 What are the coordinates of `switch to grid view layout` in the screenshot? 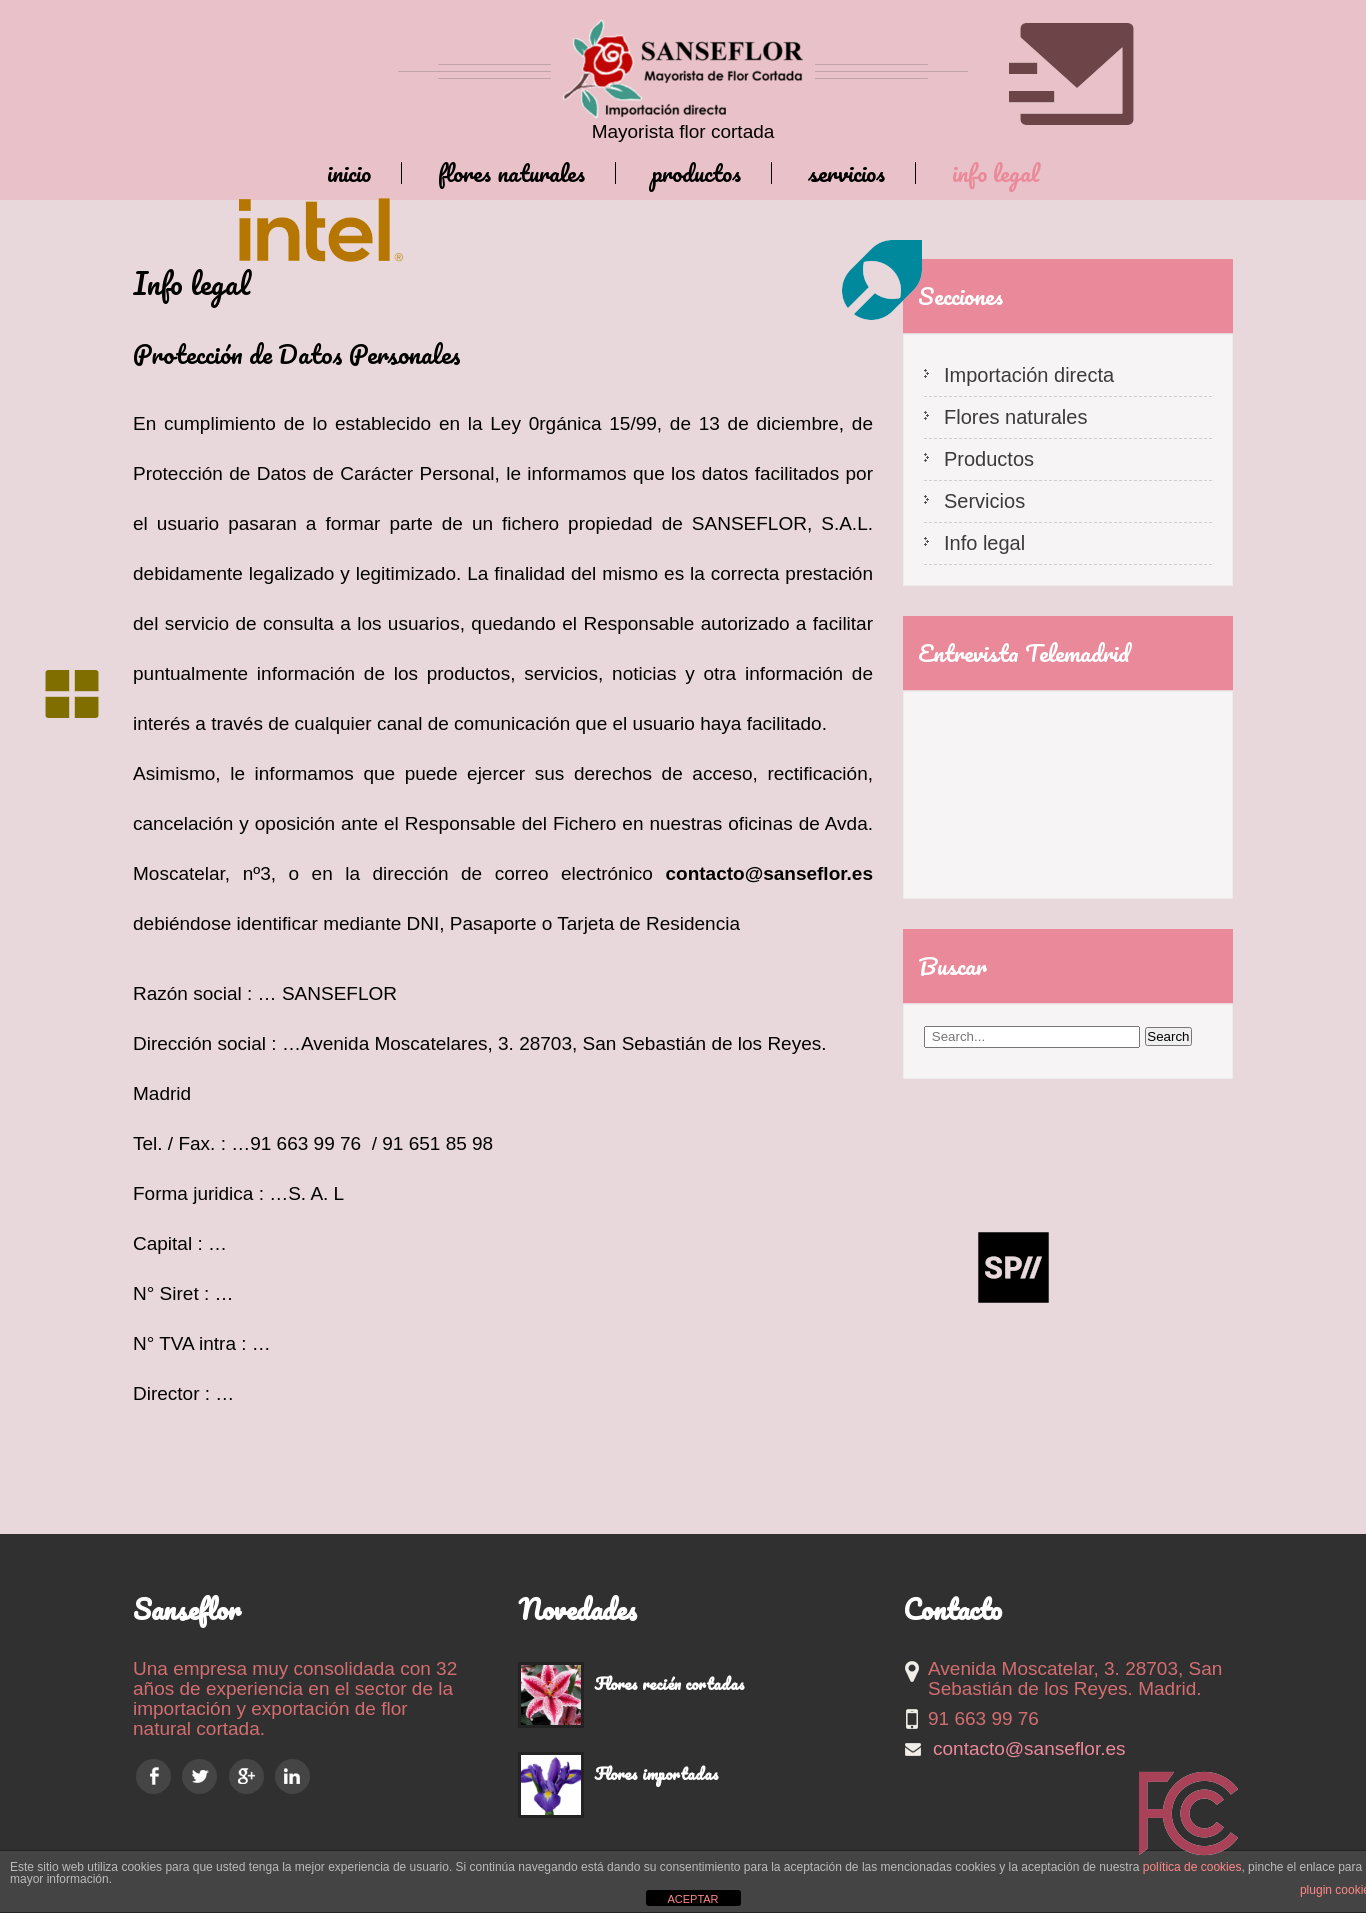 It's located at (72, 694).